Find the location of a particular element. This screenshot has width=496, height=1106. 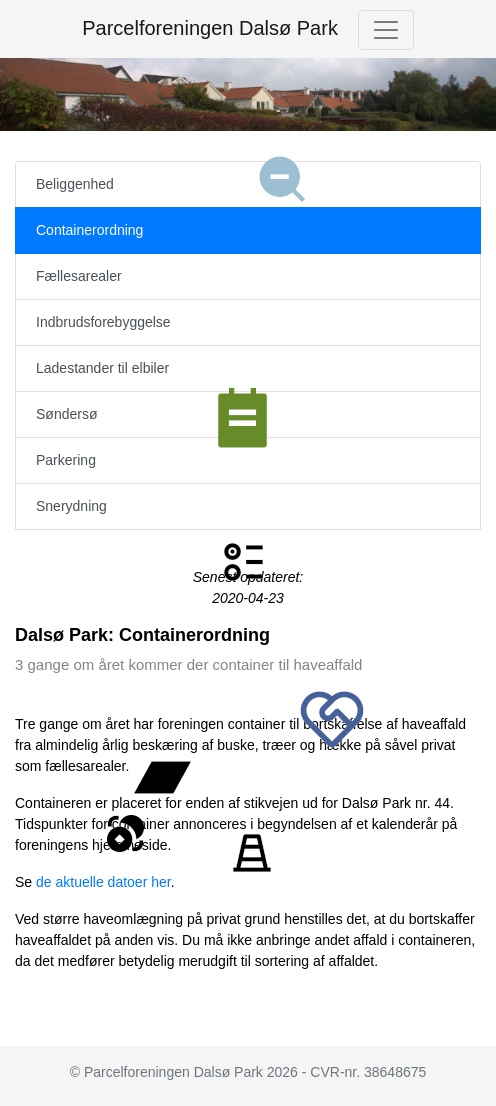

open bandcamp music platform is located at coordinates (162, 777).